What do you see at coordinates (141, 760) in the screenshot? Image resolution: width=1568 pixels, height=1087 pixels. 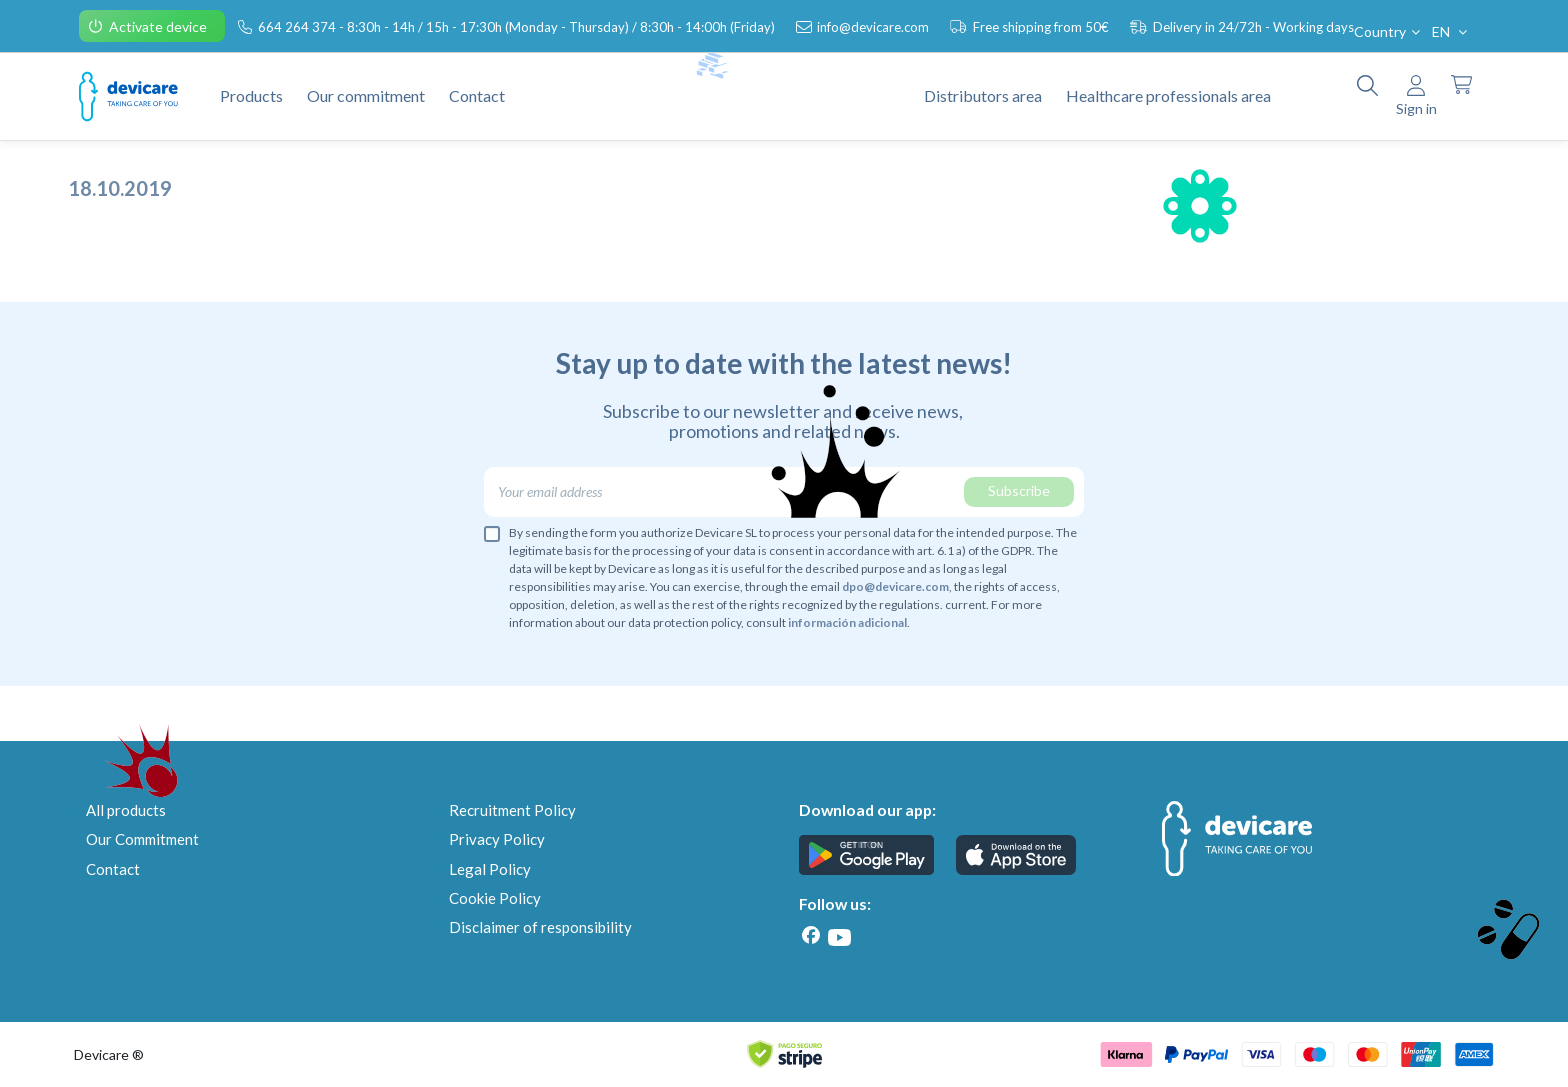 I see `hypersonic melon power-up or special ability` at bounding box center [141, 760].